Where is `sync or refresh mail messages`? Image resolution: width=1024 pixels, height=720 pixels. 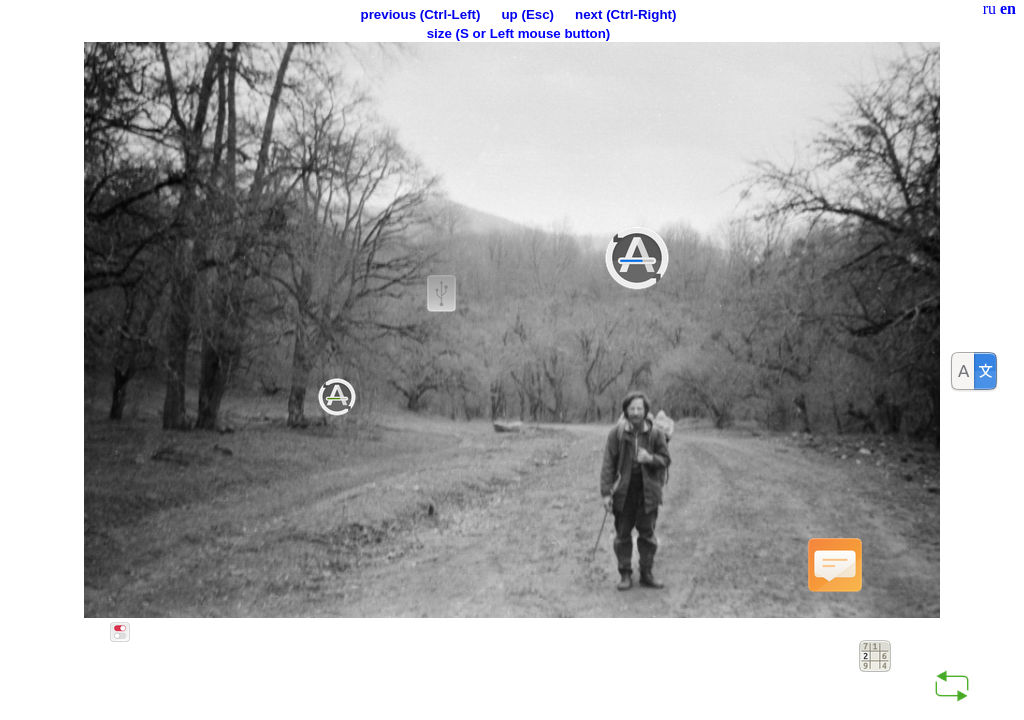 sync or refresh mail messages is located at coordinates (952, 686).